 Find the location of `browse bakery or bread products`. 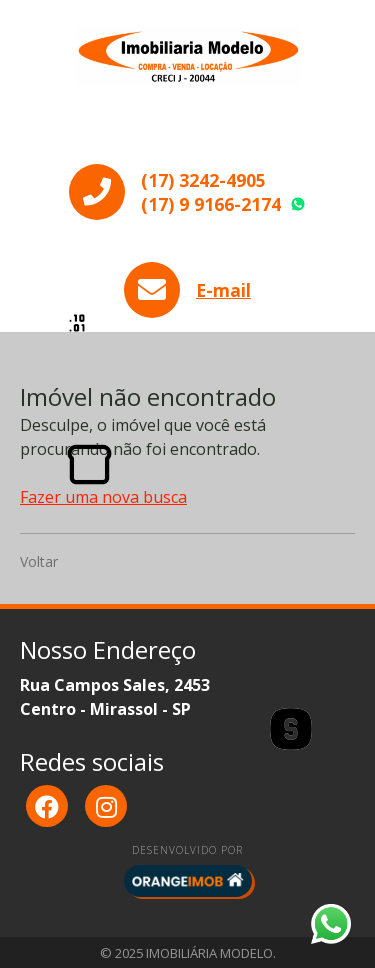

browse bakery or bread products is located at coordinates (89, 464).